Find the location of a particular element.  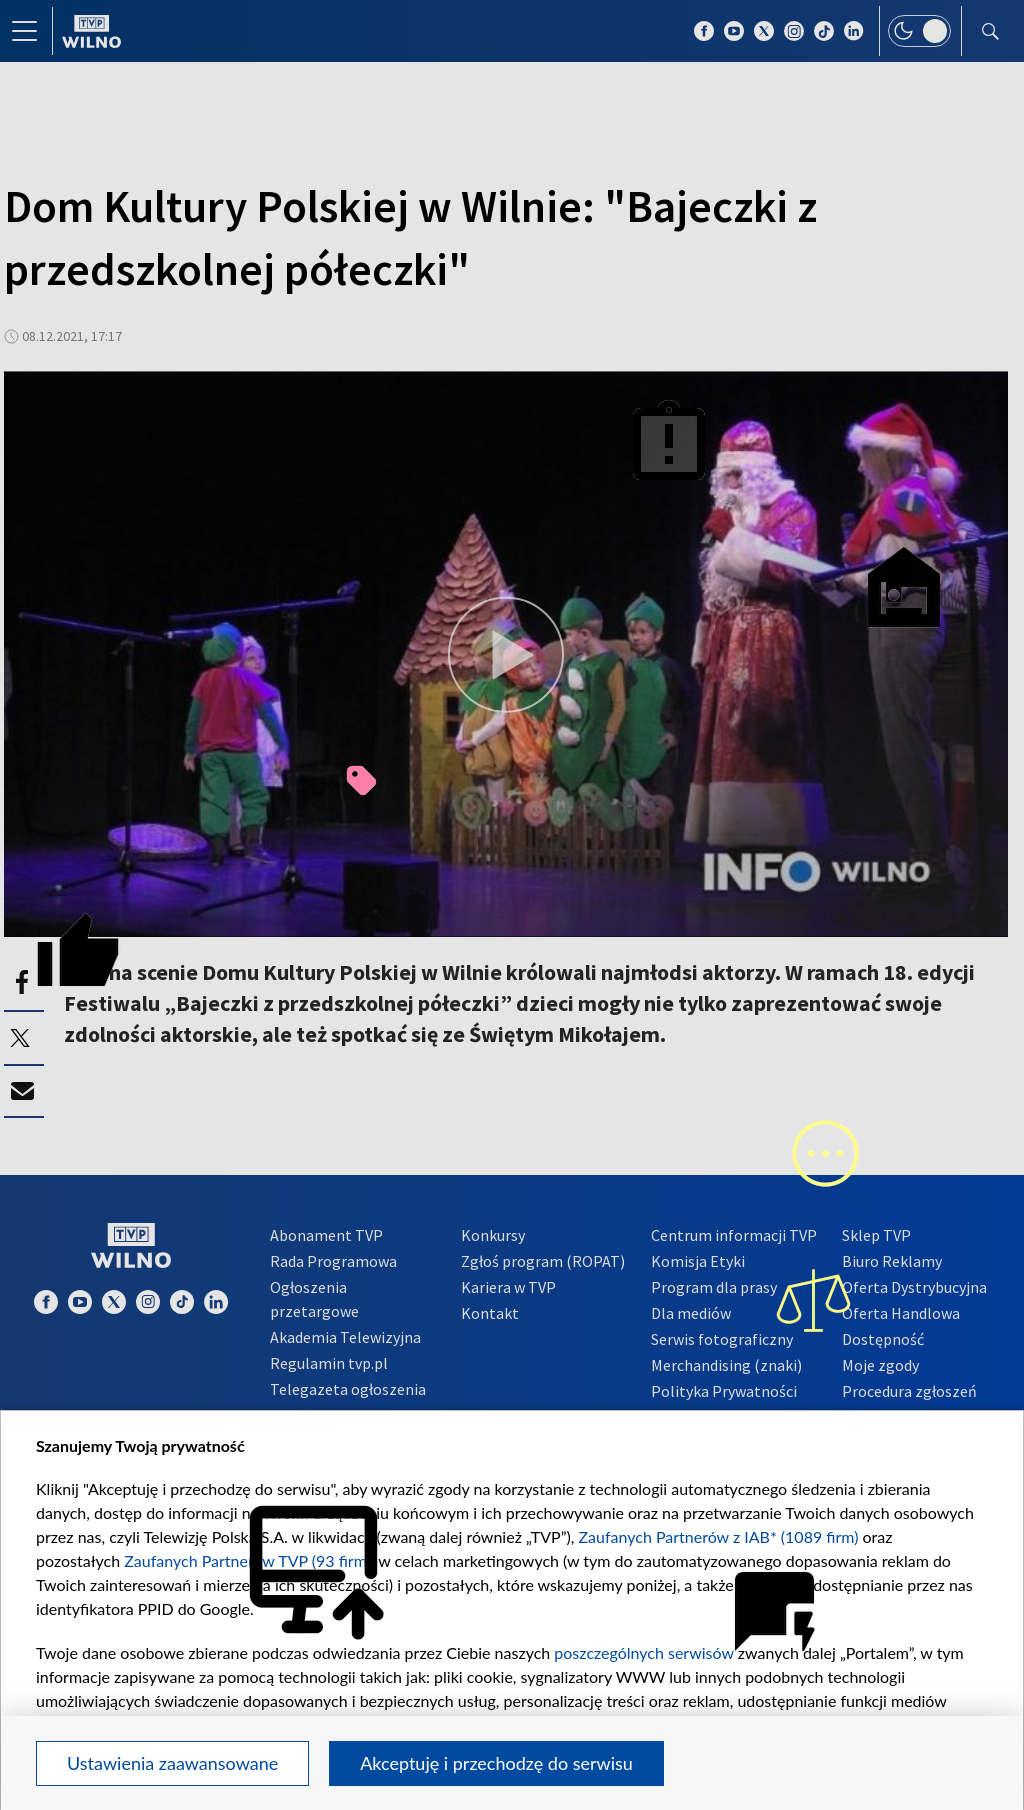

find nearby overnight shelters is located at coordinates (904, 587).